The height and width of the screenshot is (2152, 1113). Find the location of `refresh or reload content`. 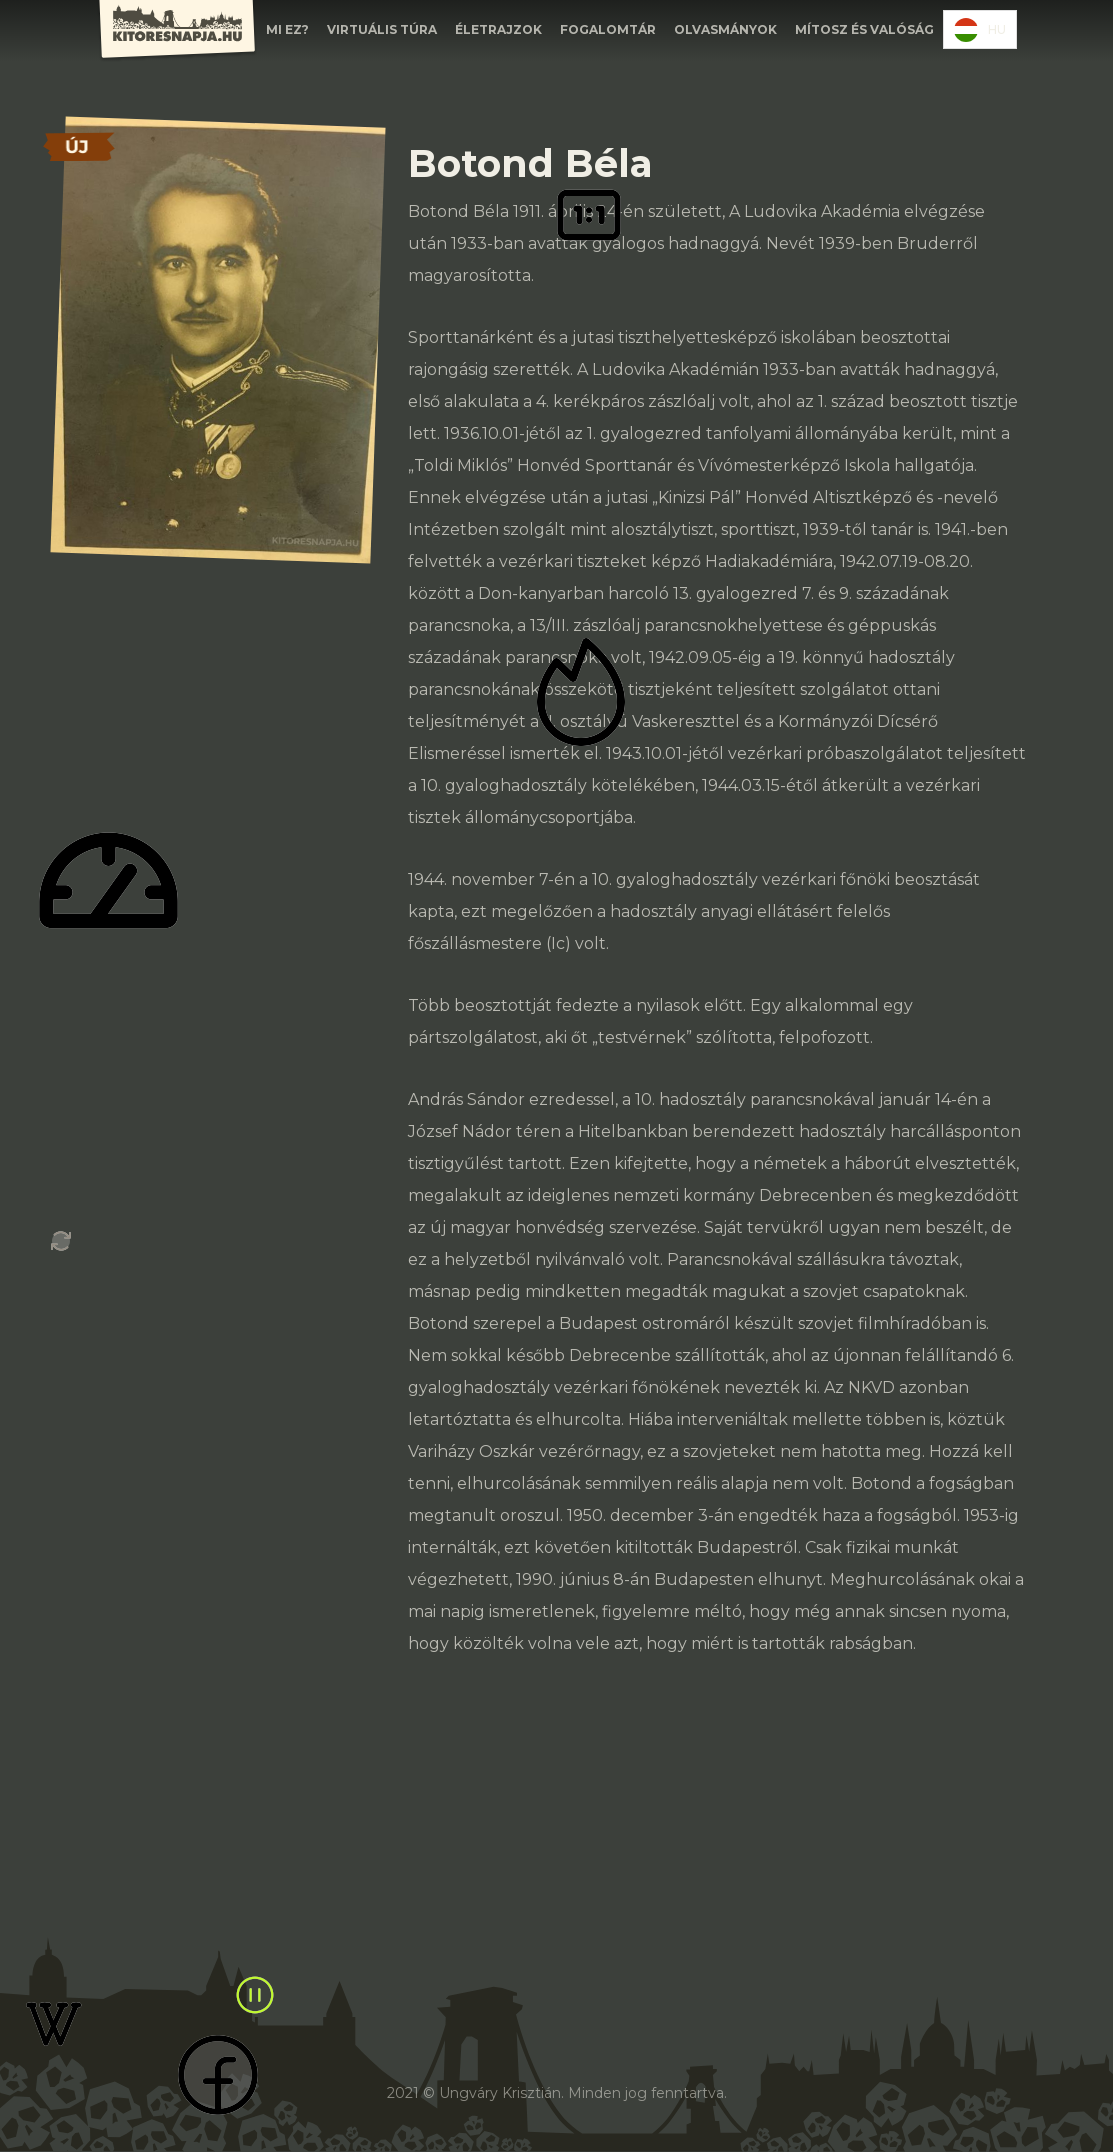

refresh or reload content is located at coordinates (61, 1241).